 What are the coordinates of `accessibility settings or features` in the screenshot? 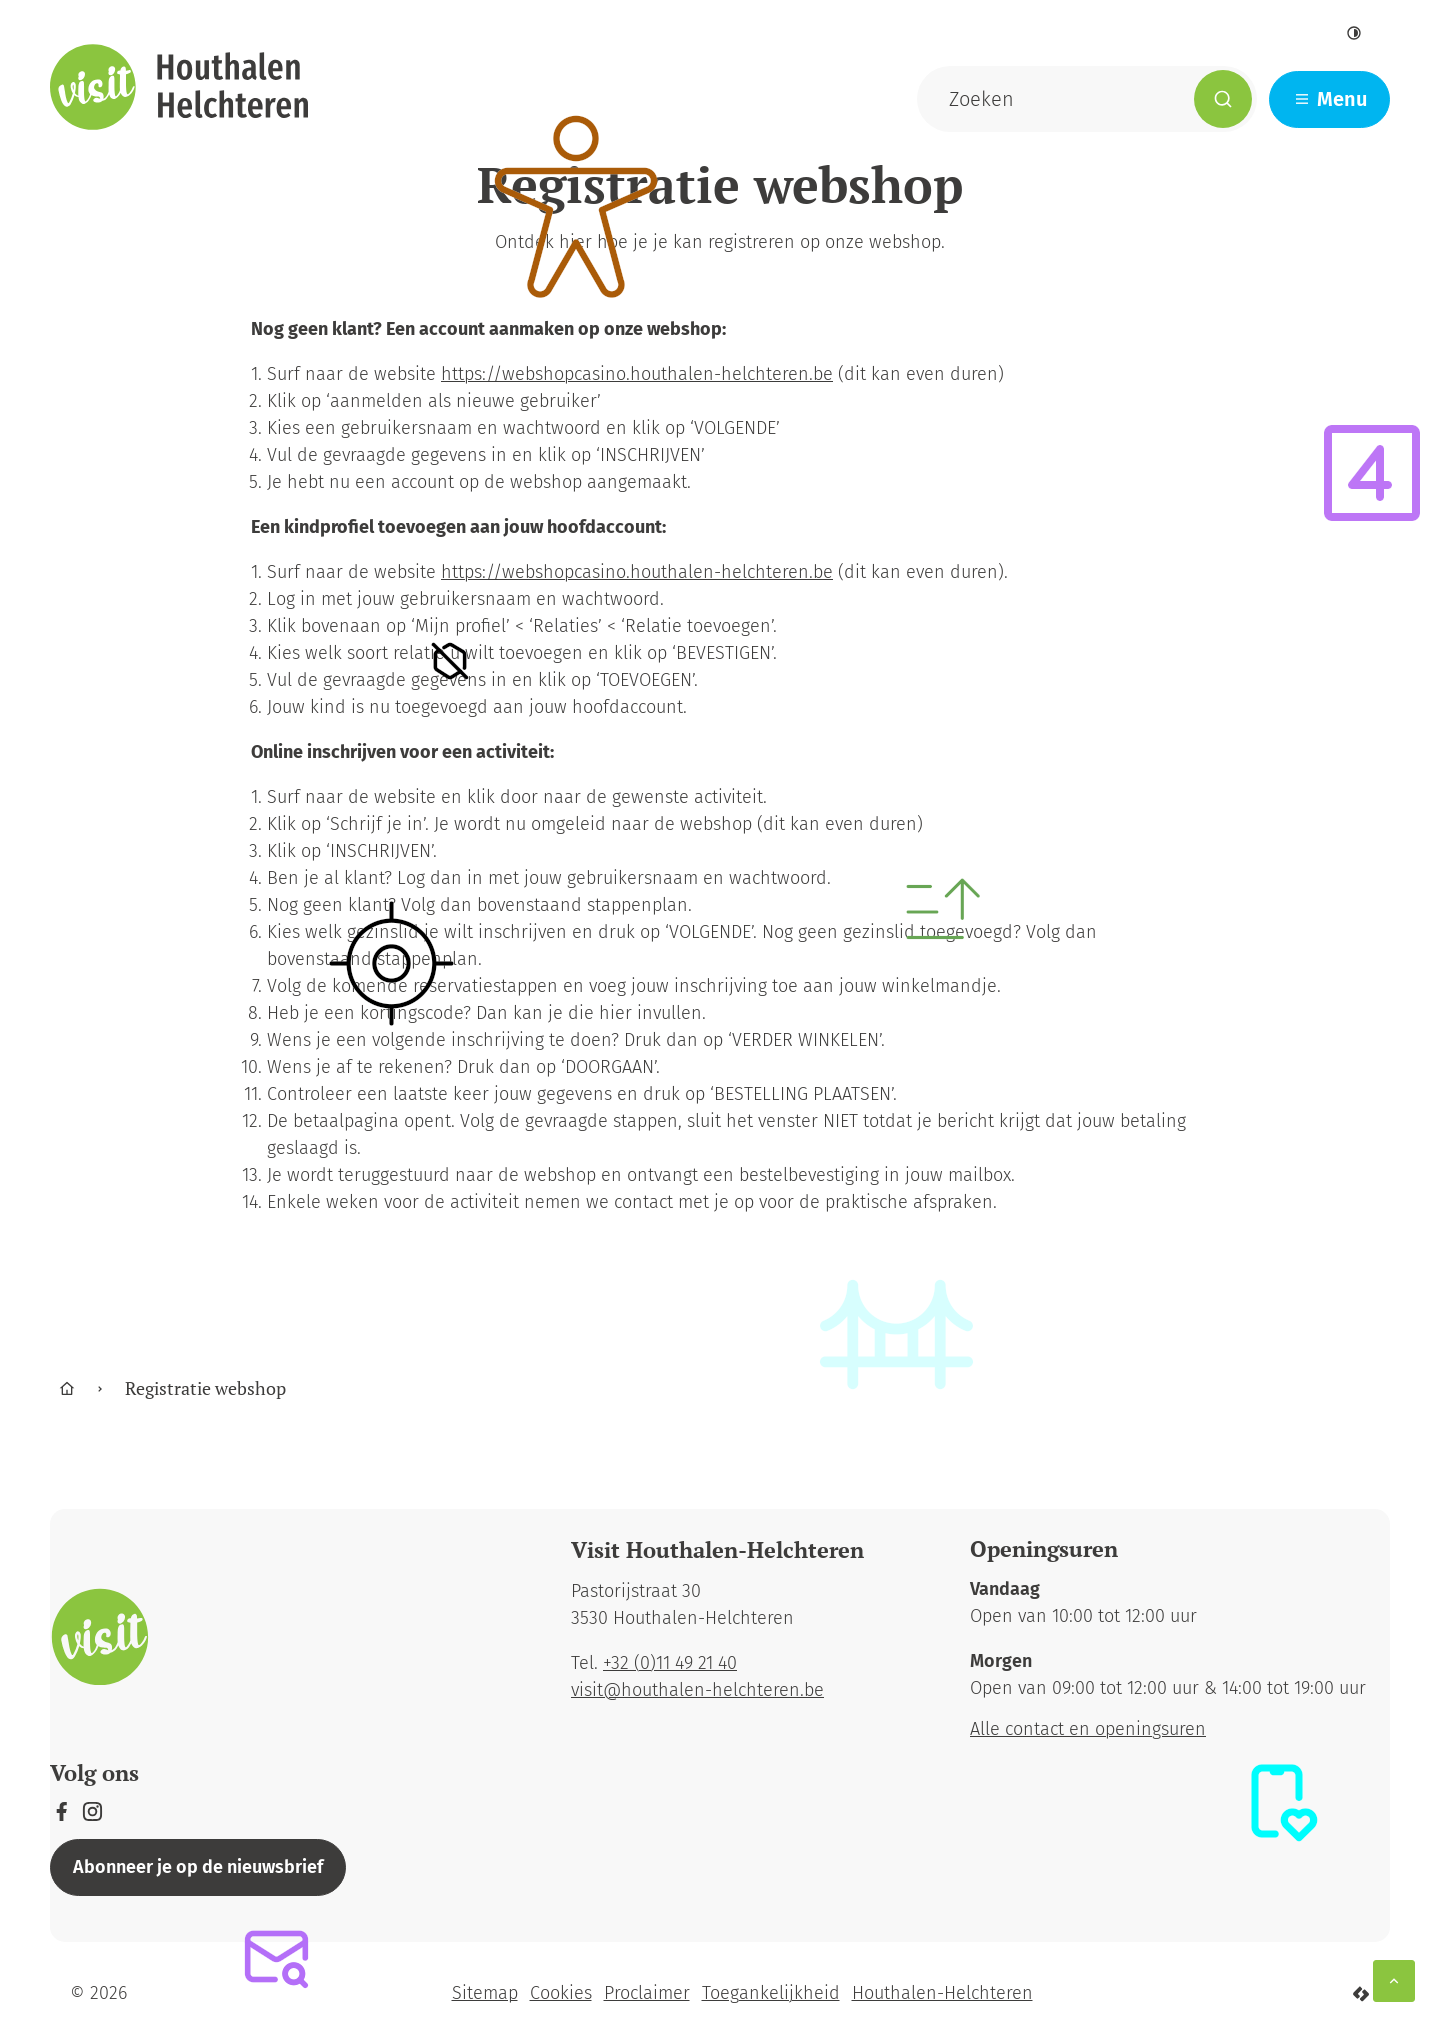 It's located at (576, 210).